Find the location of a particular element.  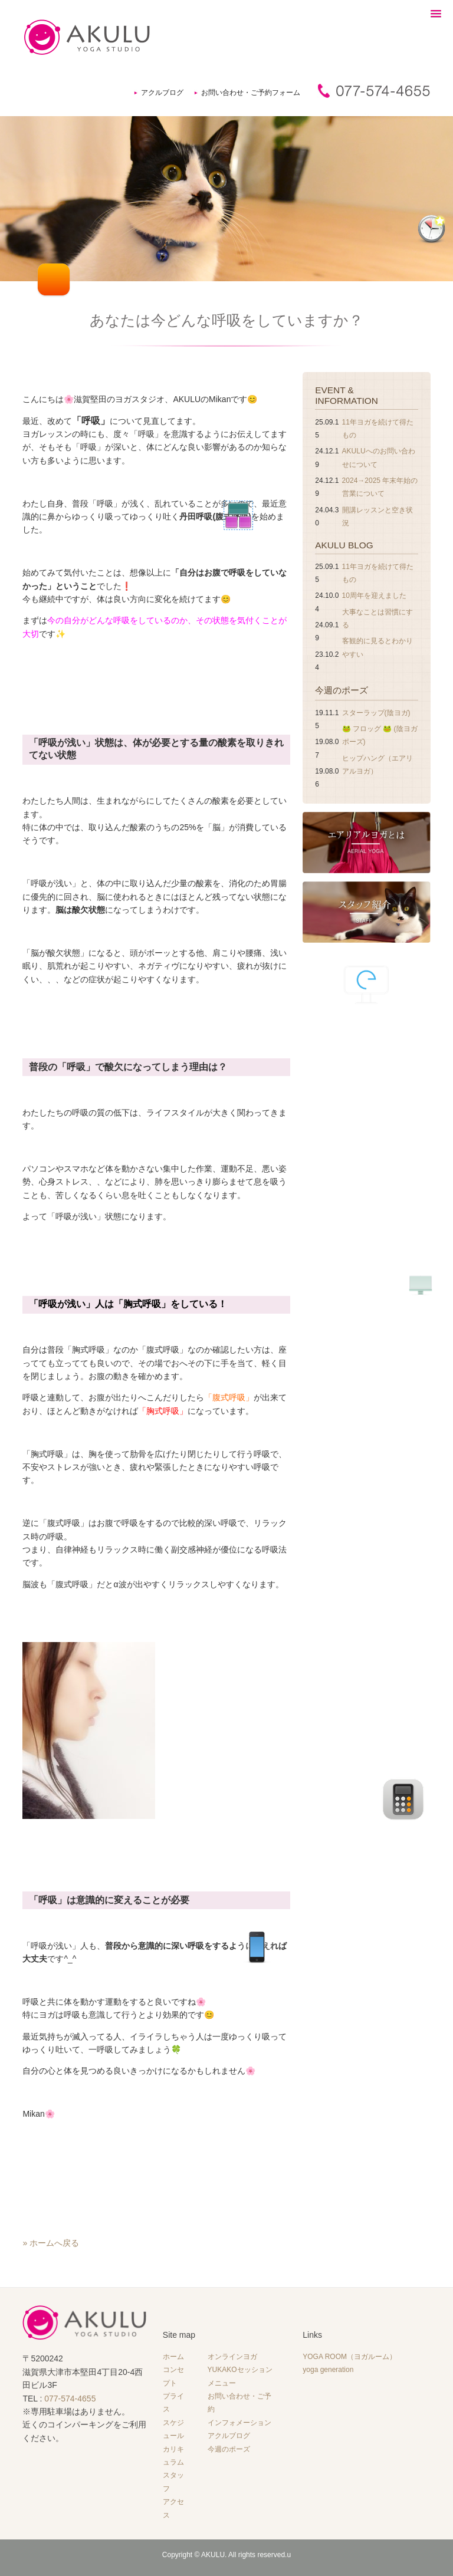

open the calculator app is located at coordinates (403, 1799).